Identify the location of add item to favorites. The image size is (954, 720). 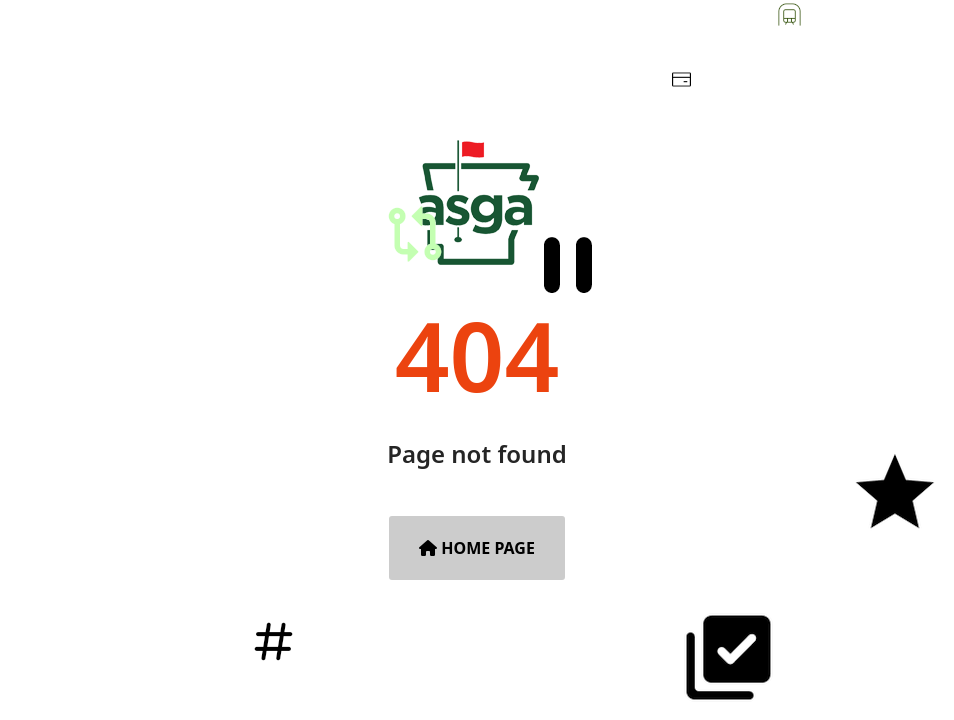
(895, 493).